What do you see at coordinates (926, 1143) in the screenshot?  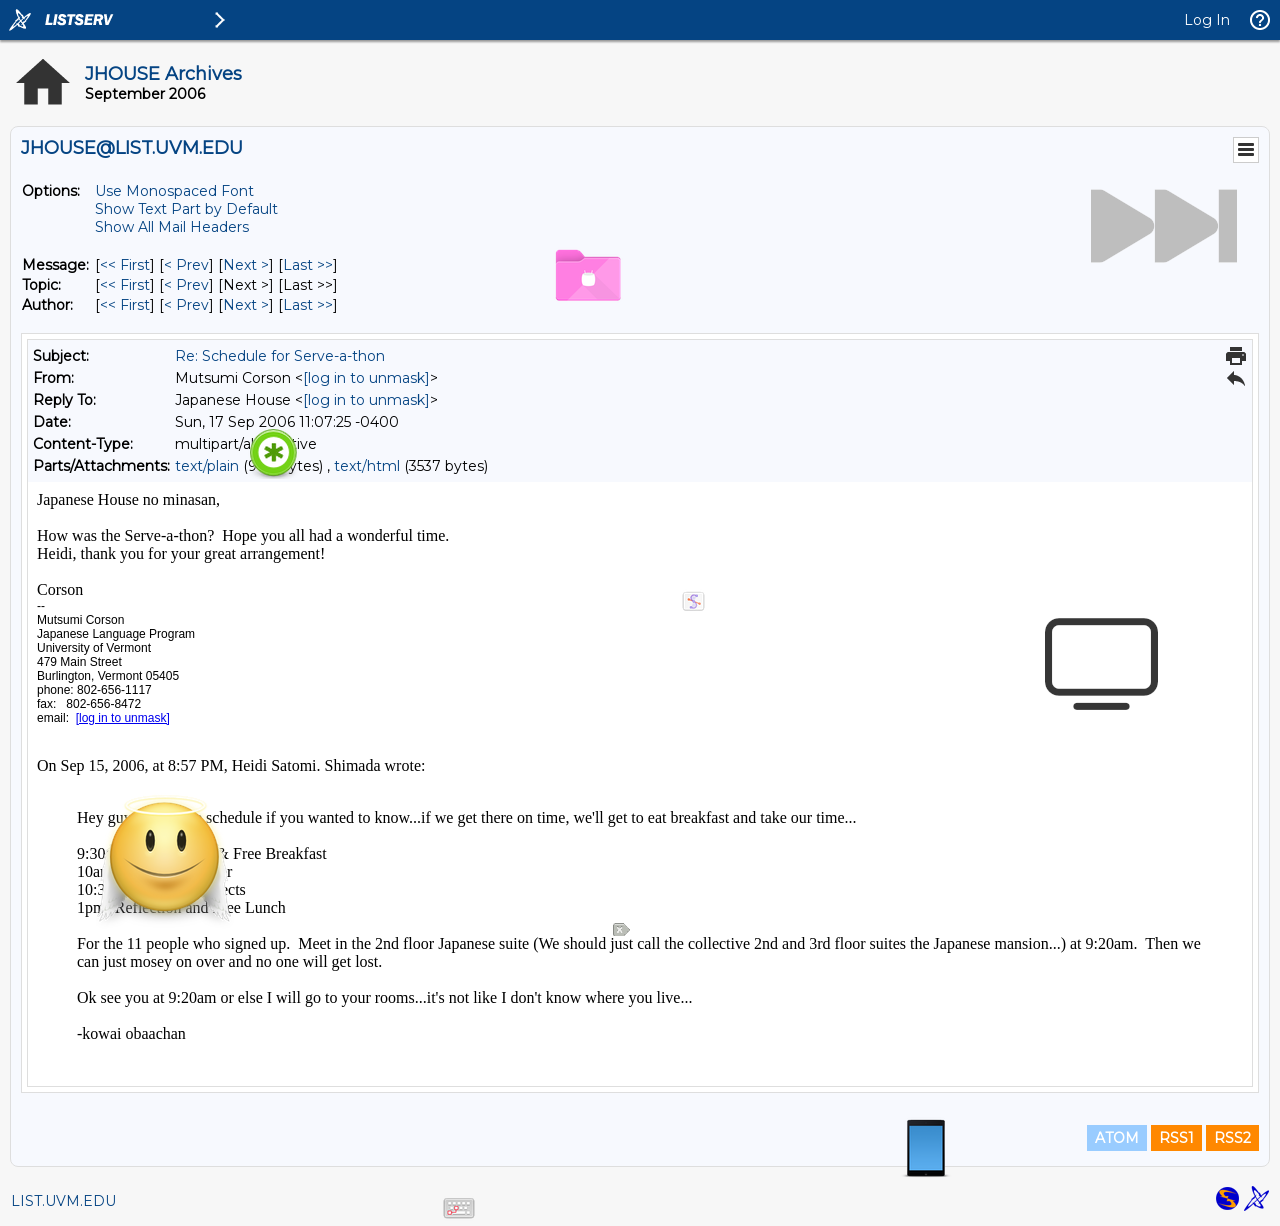 I see `iPad mini device connected via cellular` at bounding box center [926, 1143].